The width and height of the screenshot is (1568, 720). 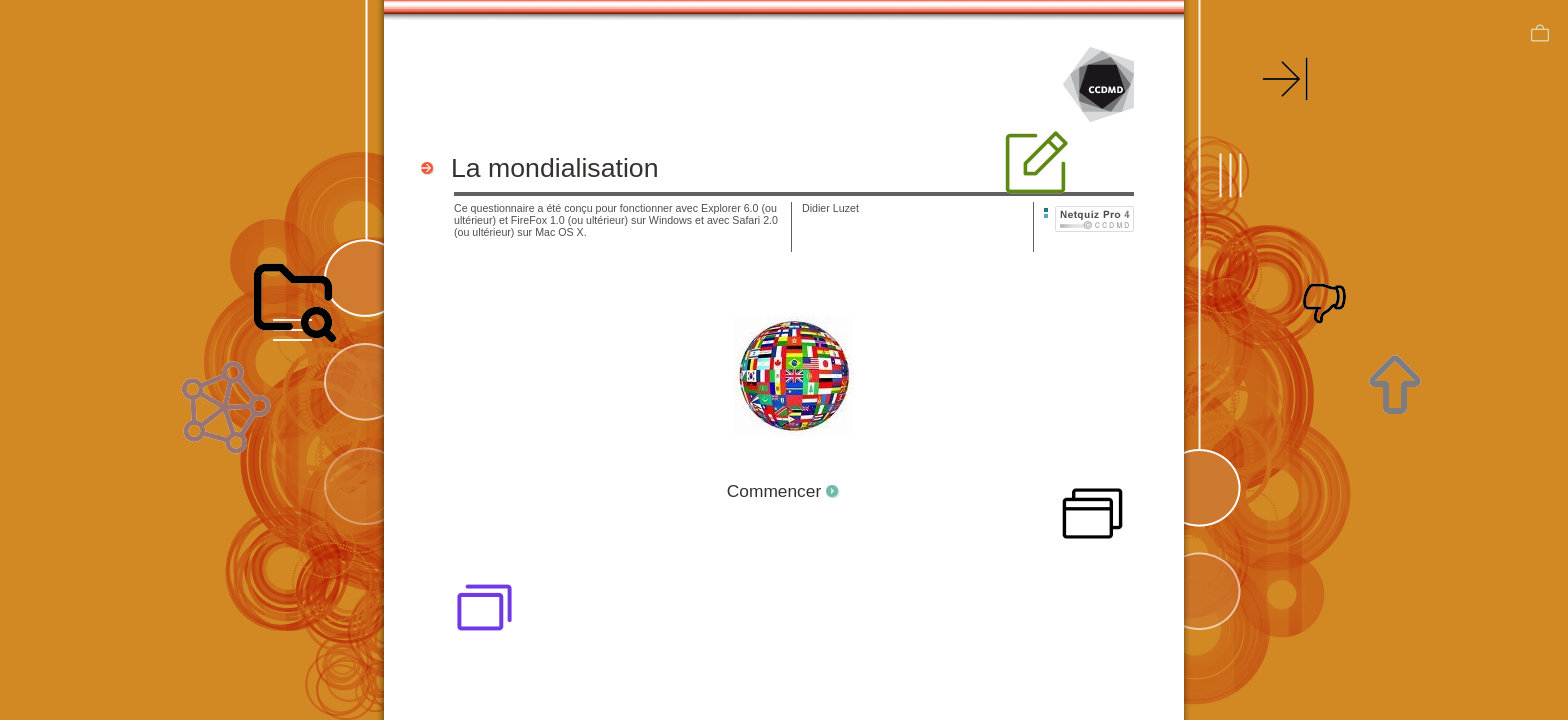 I want to click on view your shopping bag, so click(x=1540, y=34).